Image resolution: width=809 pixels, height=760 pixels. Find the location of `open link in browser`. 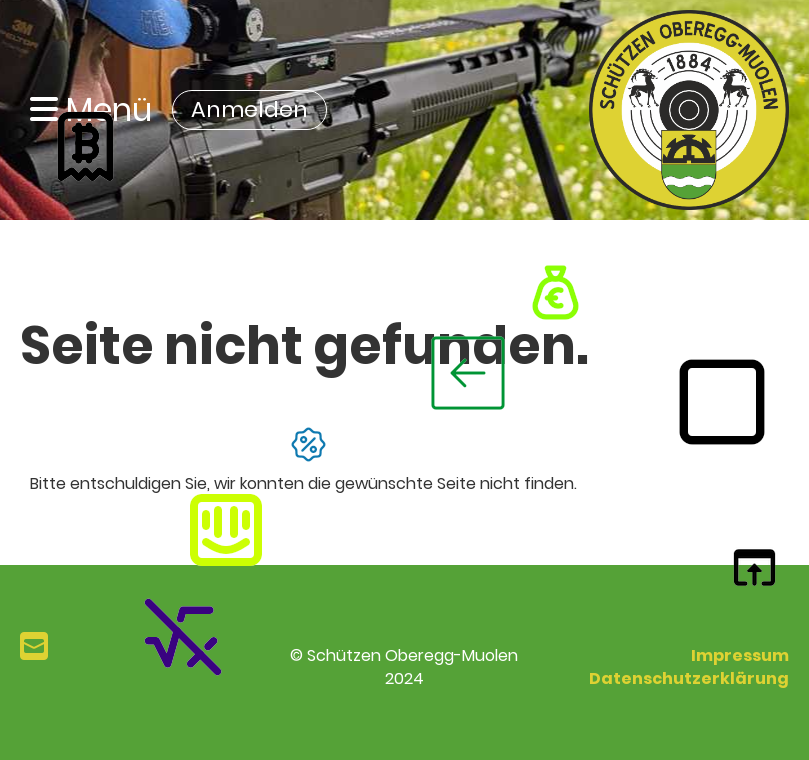

open link in browser is located at coordinates (754, 567).